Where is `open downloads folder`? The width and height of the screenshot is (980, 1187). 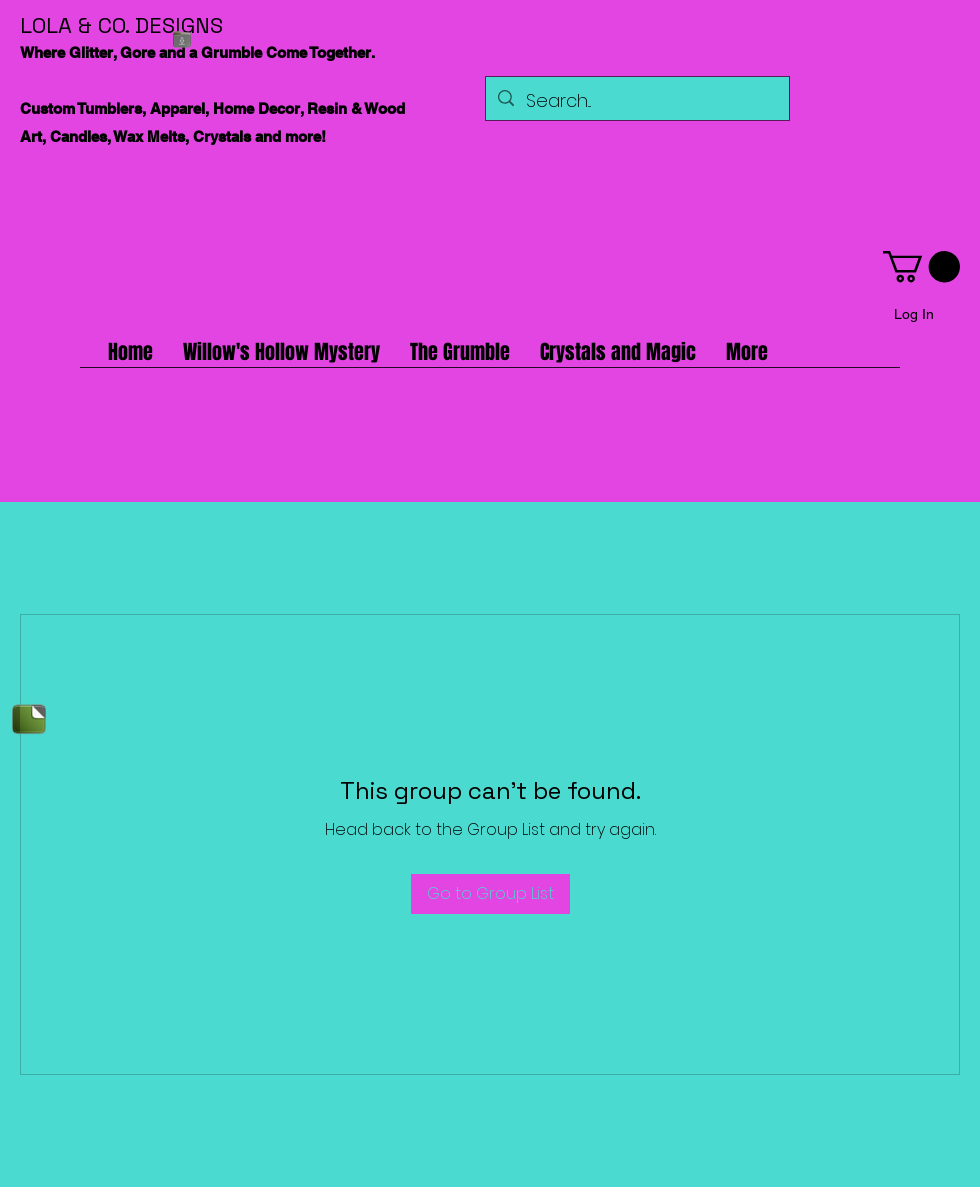
open downloads folder is located at coordinates (182, 39).